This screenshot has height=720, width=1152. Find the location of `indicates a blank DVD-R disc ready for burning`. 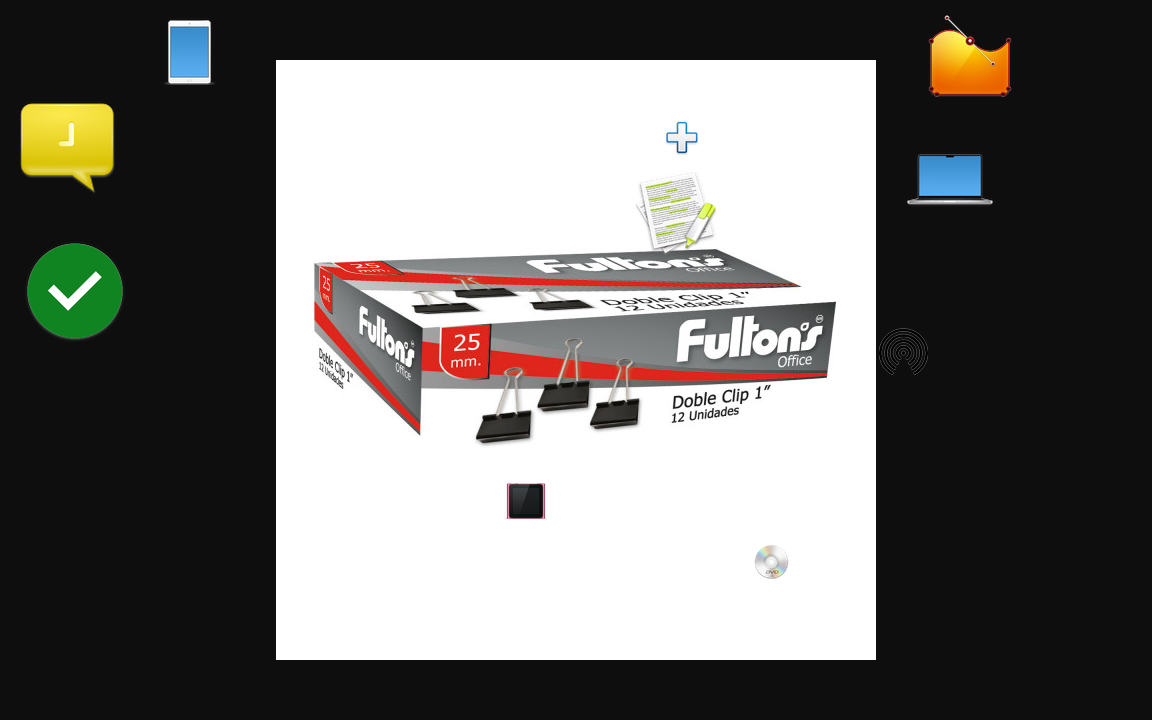

indicates a blank DVD-R disc ready for burning is located at coordinates (771, 562).